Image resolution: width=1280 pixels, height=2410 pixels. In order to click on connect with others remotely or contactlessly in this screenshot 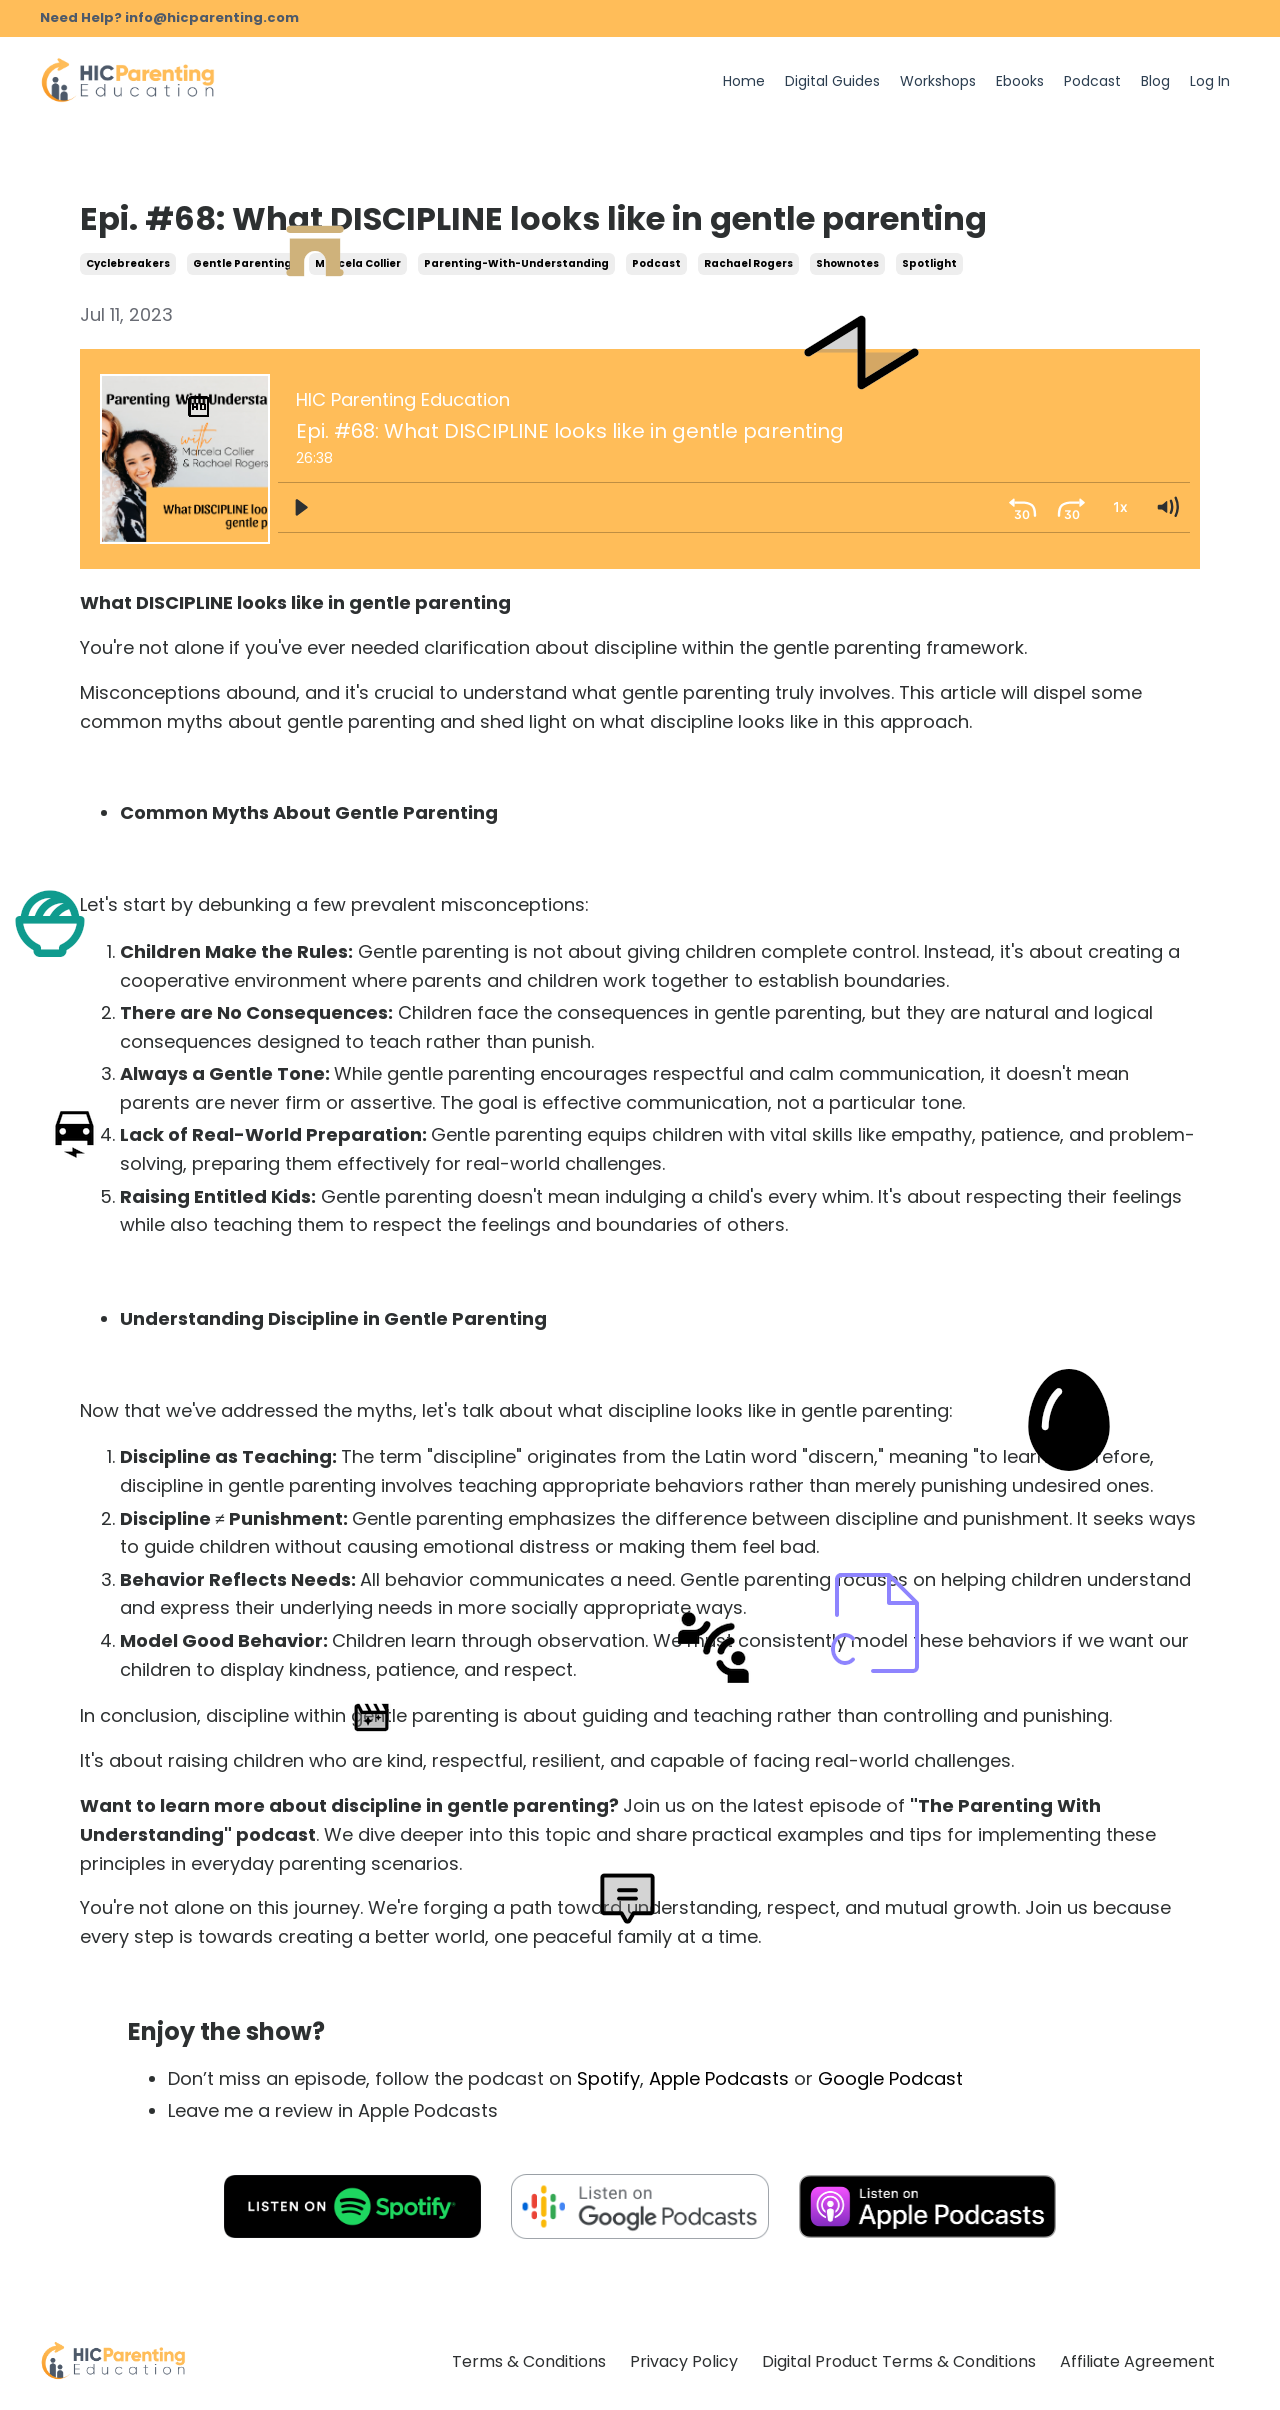, I will do `click(713, 1647)`.